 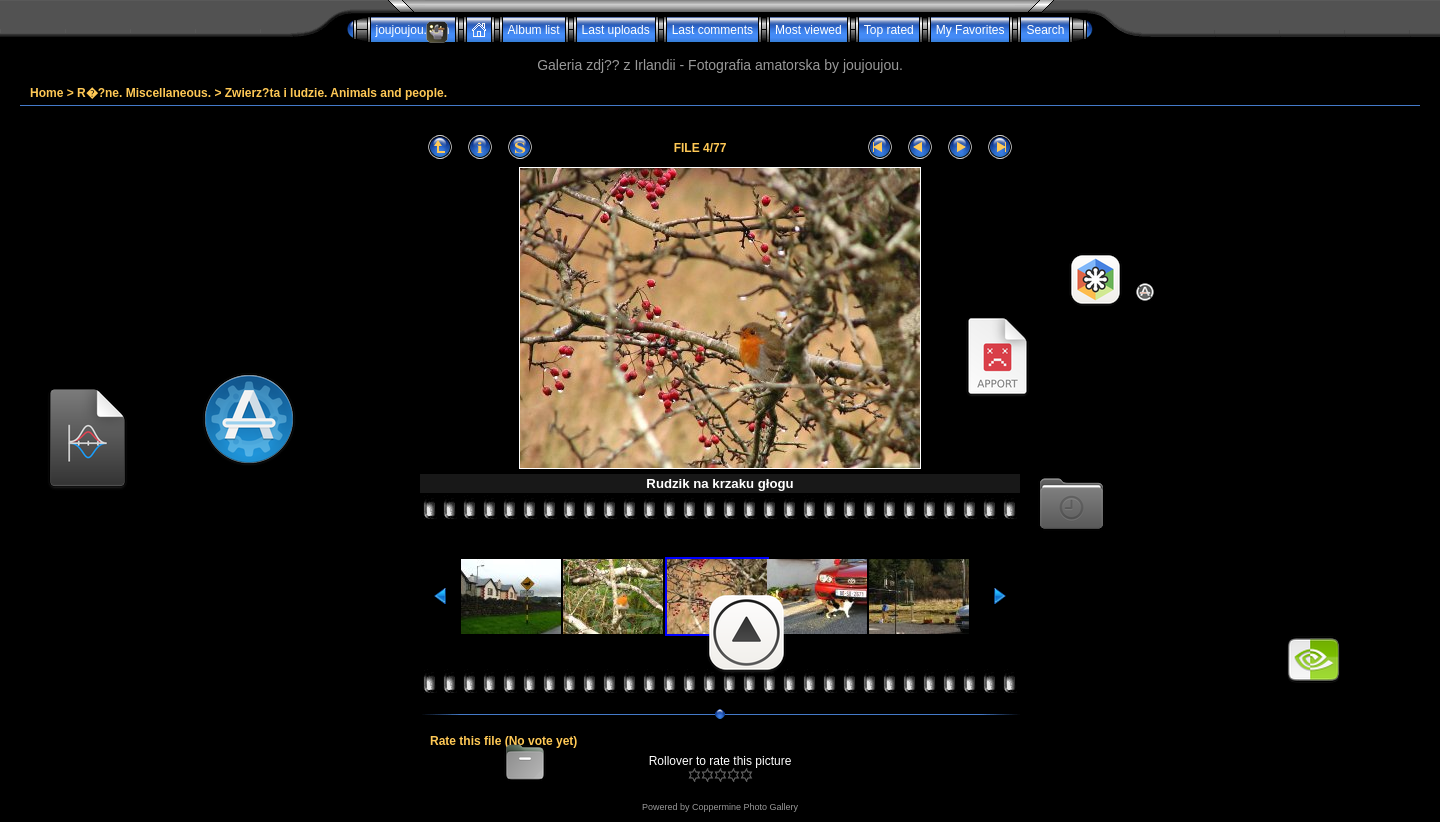 I want to click on open nvidia graphics settings, so click(x=1313, y=659).